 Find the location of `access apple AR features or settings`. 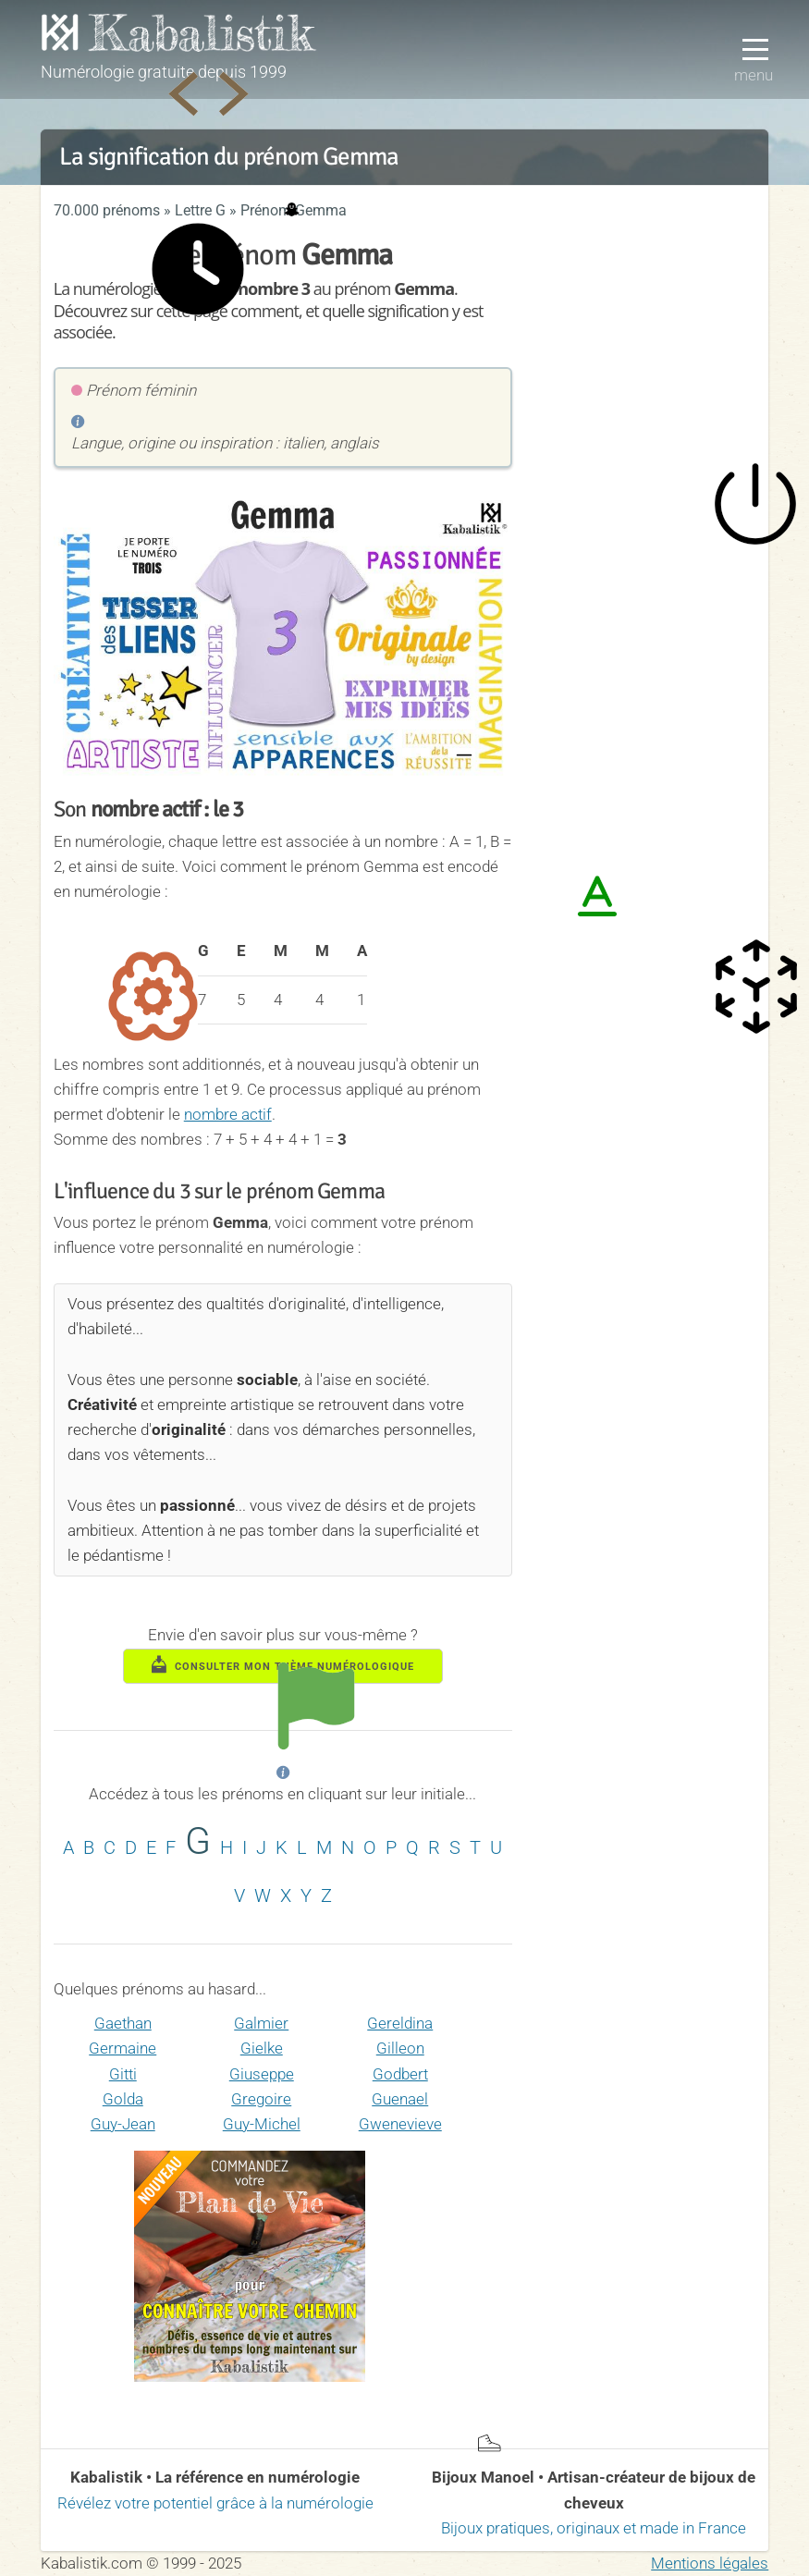

access apple AR features or settings is located at coordinates (756, 987).